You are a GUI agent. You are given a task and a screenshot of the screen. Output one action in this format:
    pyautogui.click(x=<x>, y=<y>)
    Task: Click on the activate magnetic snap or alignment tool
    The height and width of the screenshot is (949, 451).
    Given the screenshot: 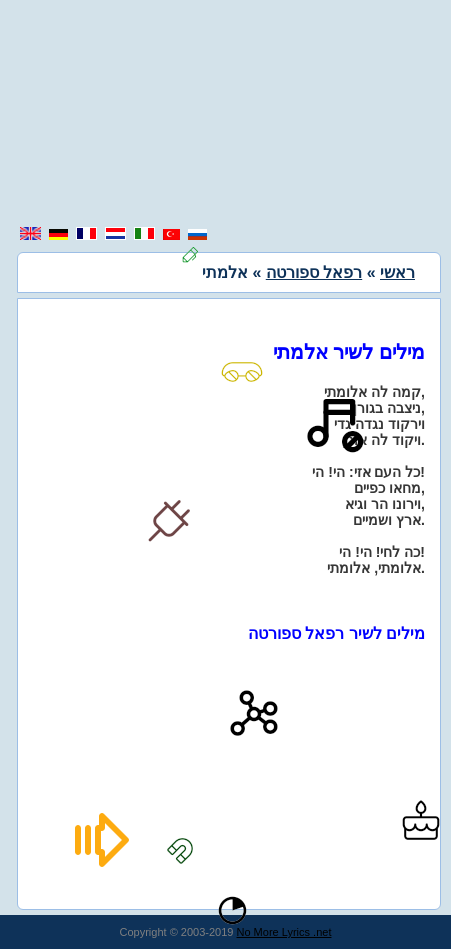 What is the action you would take?
    pyautogui.click(x=180, y=850)
    